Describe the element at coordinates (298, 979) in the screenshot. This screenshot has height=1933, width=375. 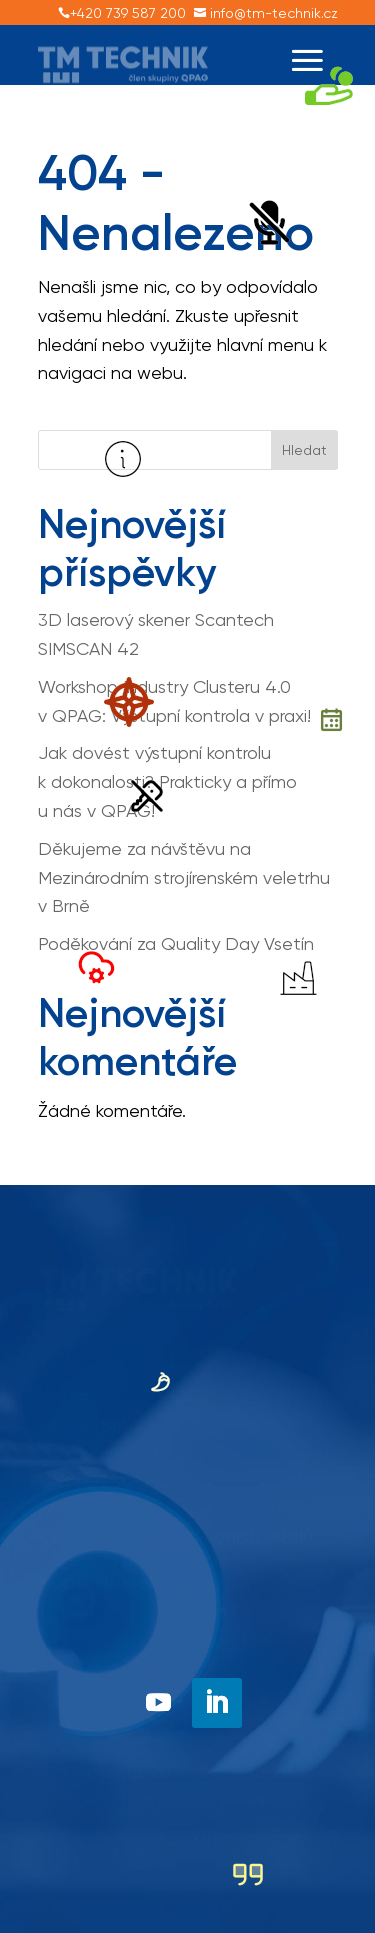
I see `view manufacturing or production facilities` at that location.